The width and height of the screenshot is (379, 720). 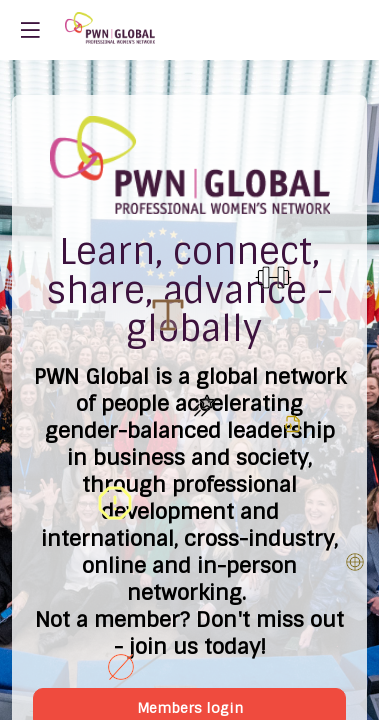 I want to click on format text or change font style, so click(x=168, y=315).